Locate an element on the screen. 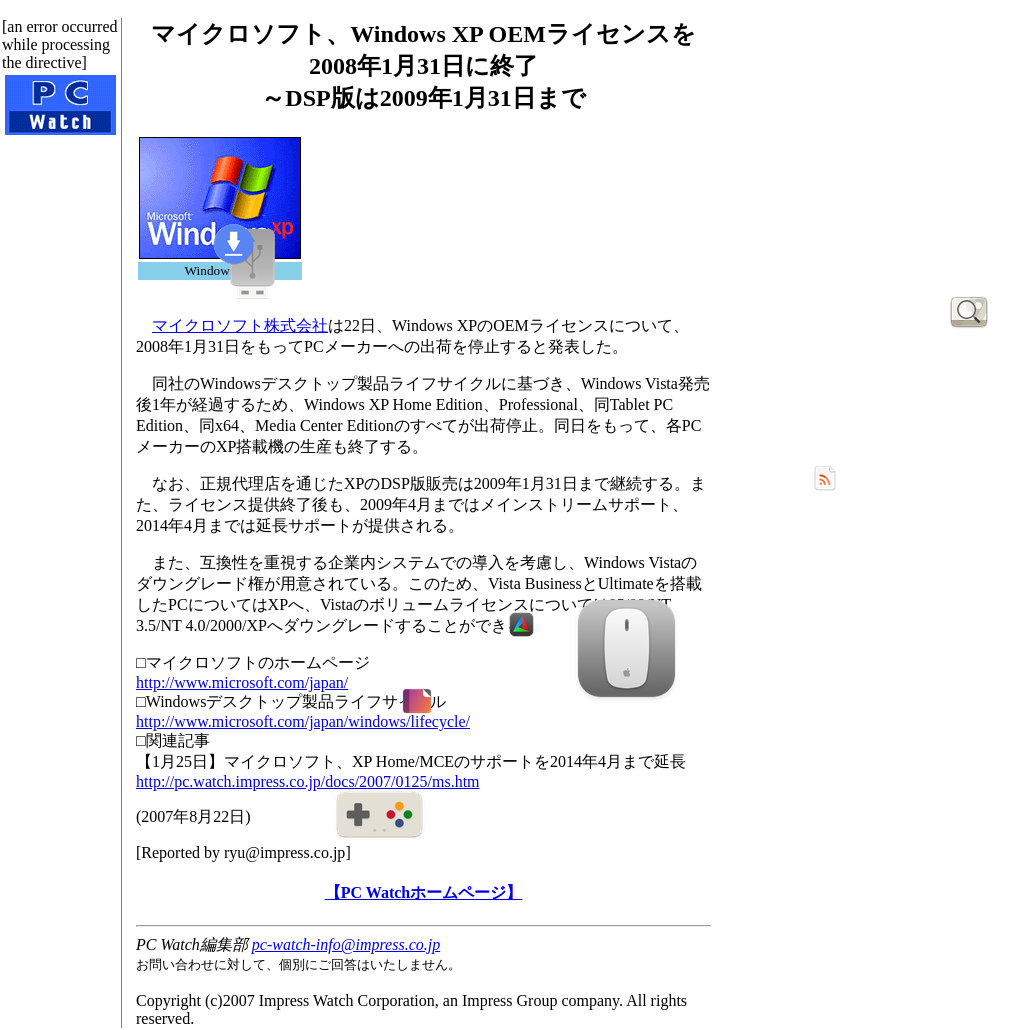 The width and height of the screenshot is (1027, 1030). create a bootable USB drive is located at coordinates (252, 263).